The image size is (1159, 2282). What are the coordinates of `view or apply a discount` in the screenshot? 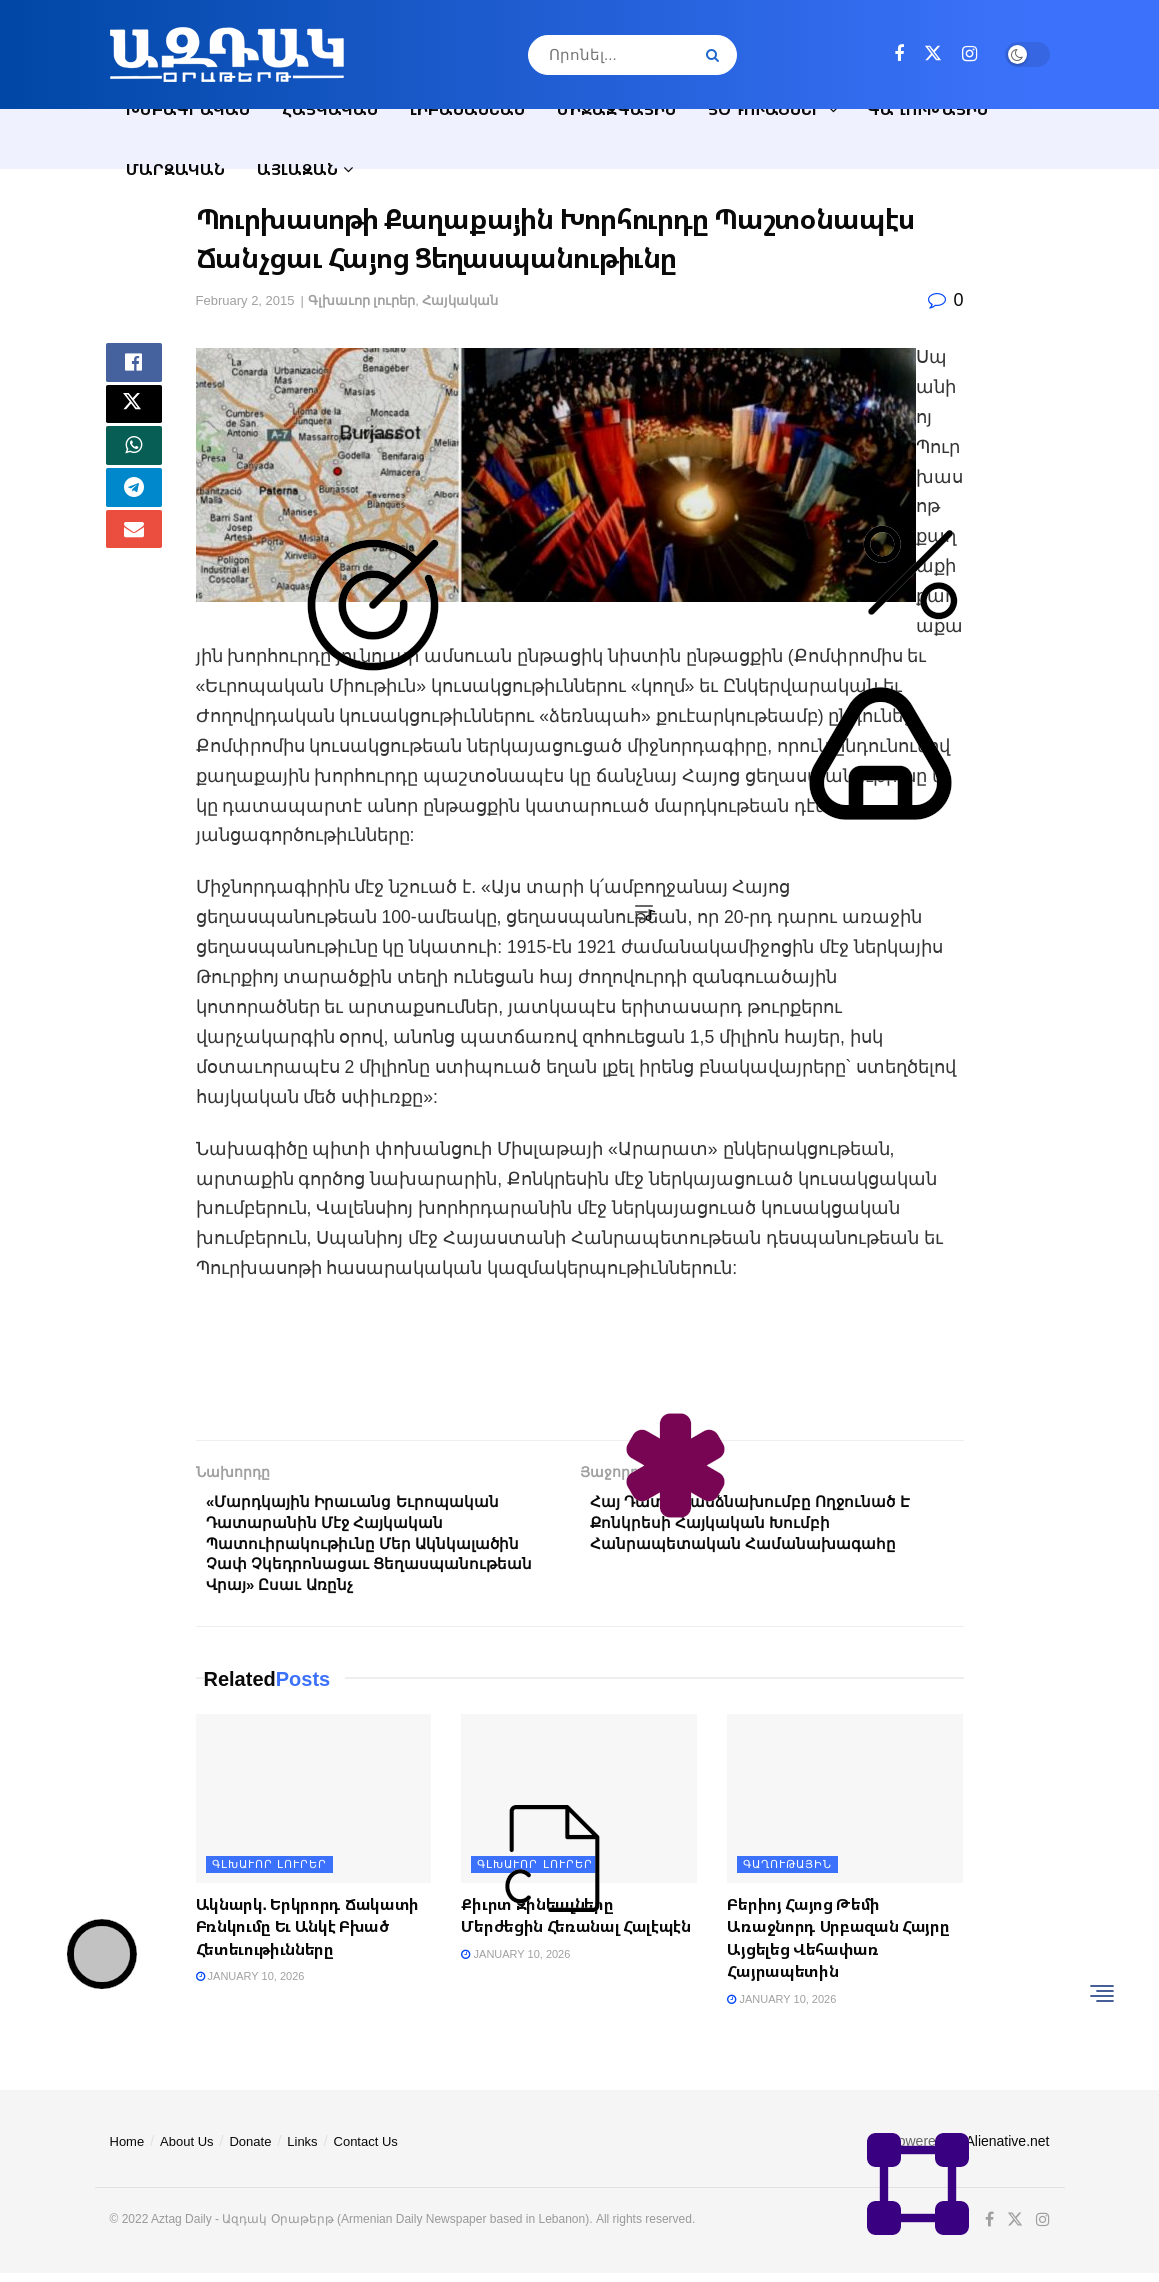 It's located at (910, 572).